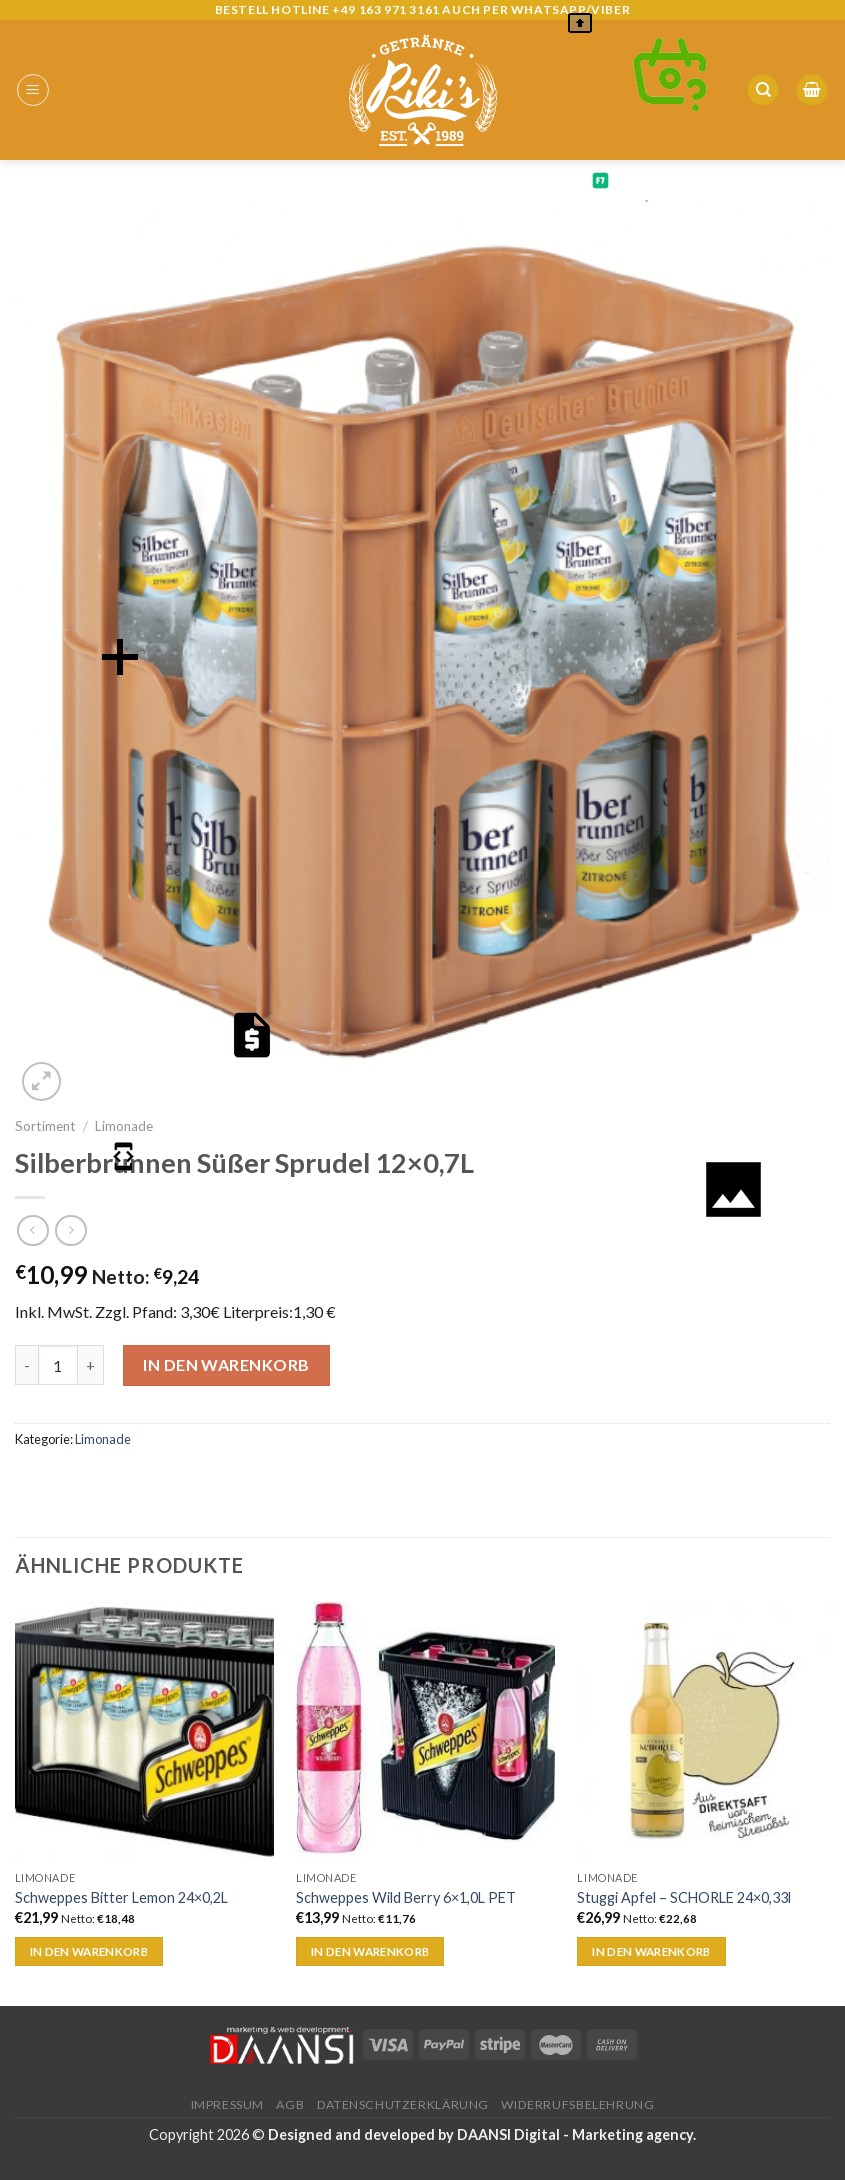  Describe the element at coordinates (120, 657) in the screenshot. I see `add a new item` at that location.